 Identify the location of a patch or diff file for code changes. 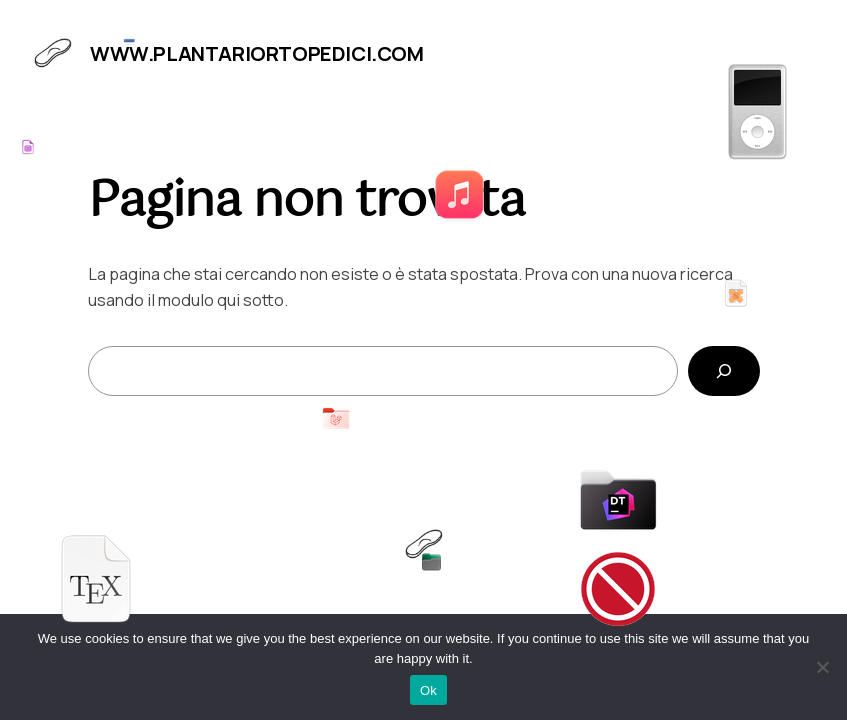
(736, 293).